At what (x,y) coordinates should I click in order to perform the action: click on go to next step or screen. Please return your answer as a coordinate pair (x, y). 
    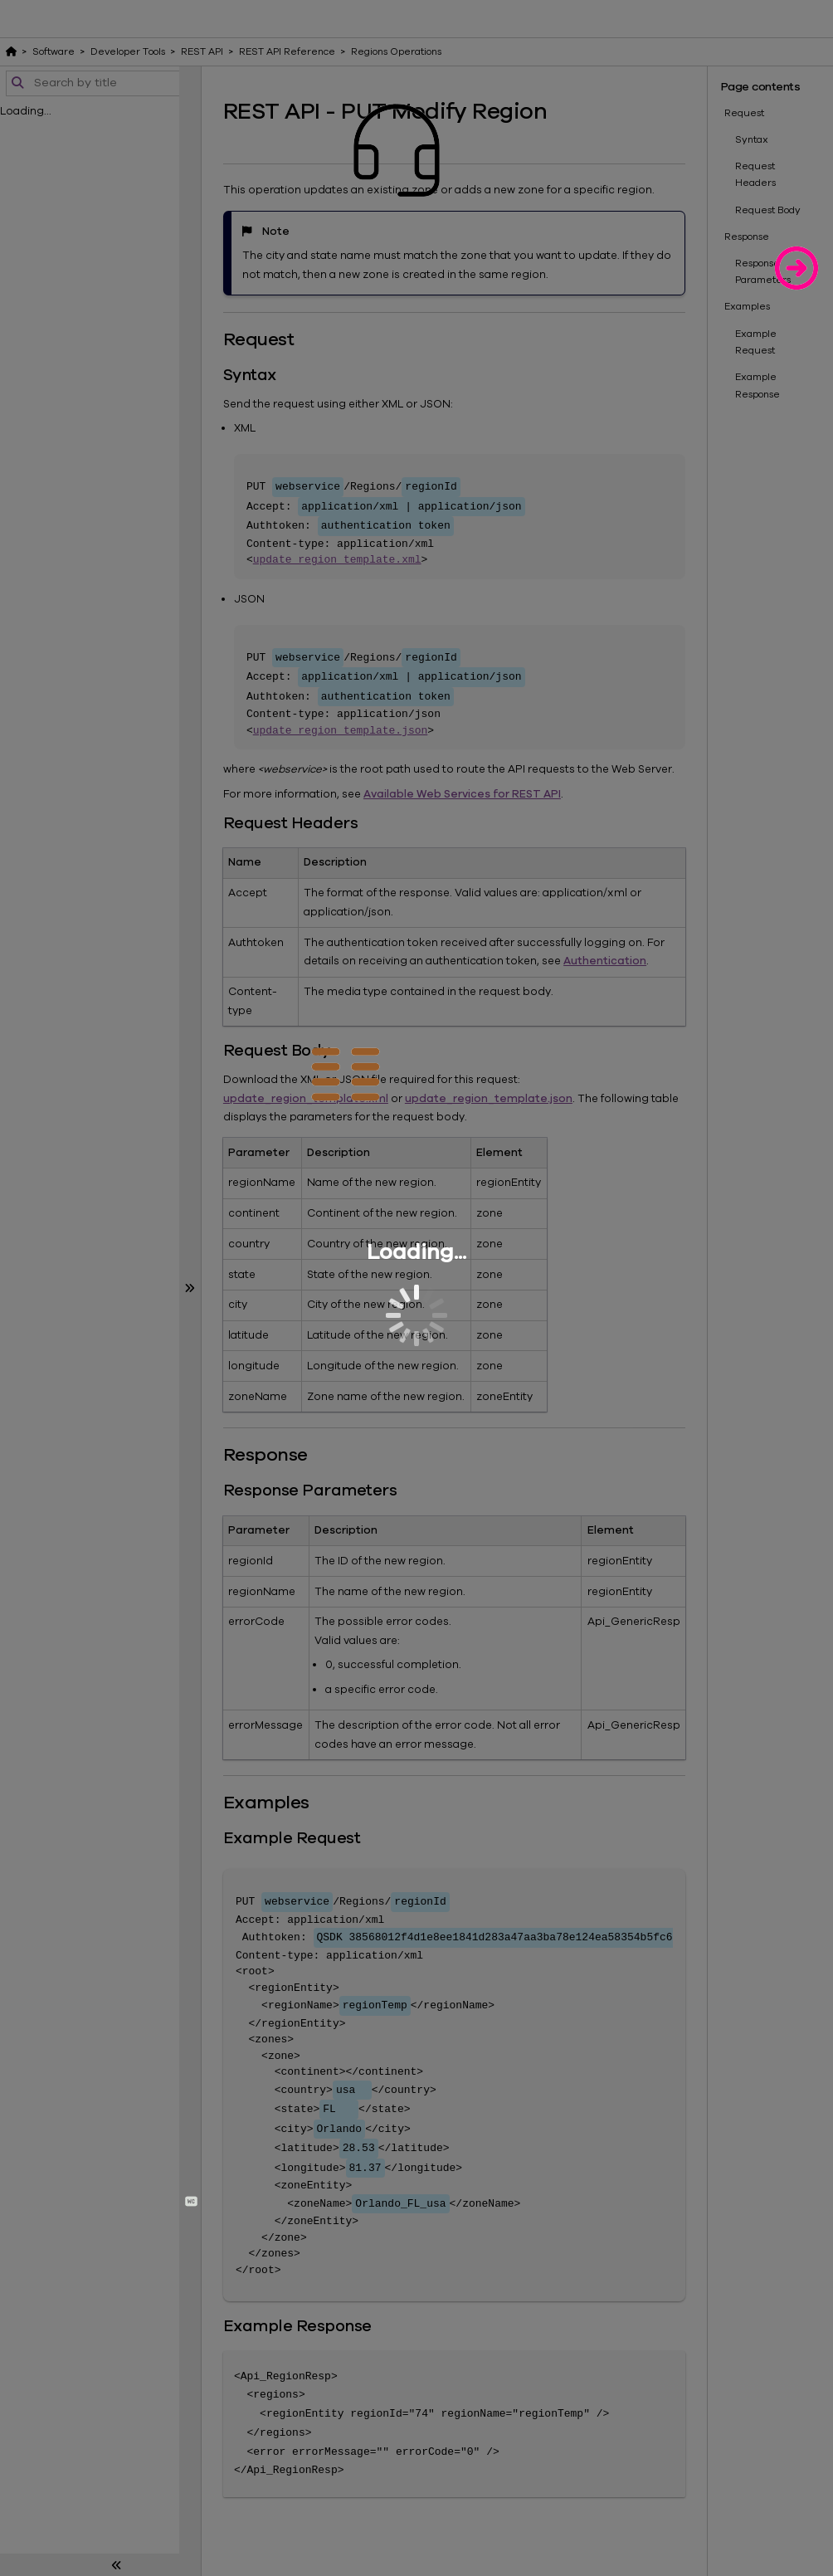
    Looking at the image, I should click on (796, 268).